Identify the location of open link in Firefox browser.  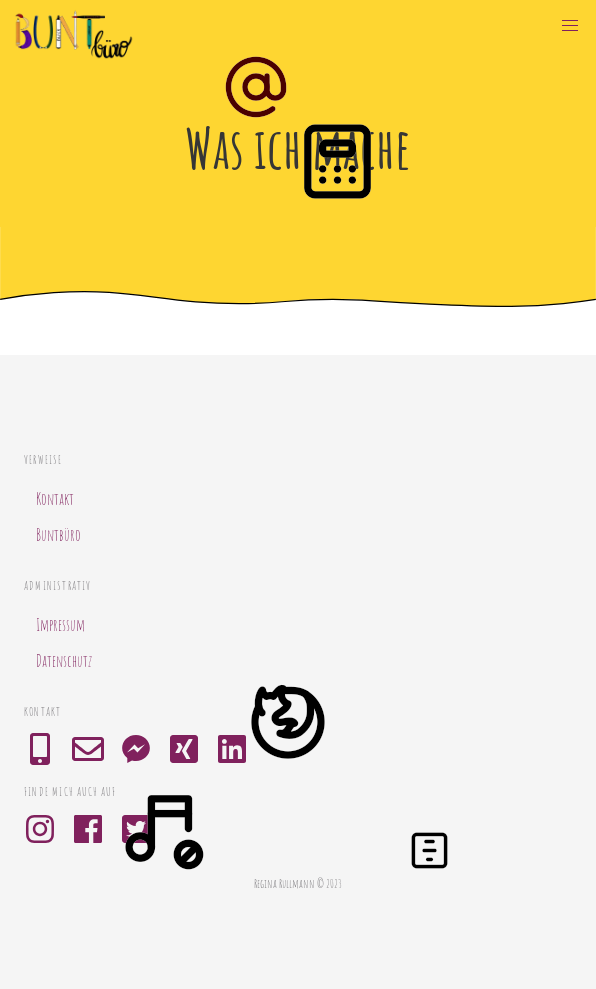
(288, 722).